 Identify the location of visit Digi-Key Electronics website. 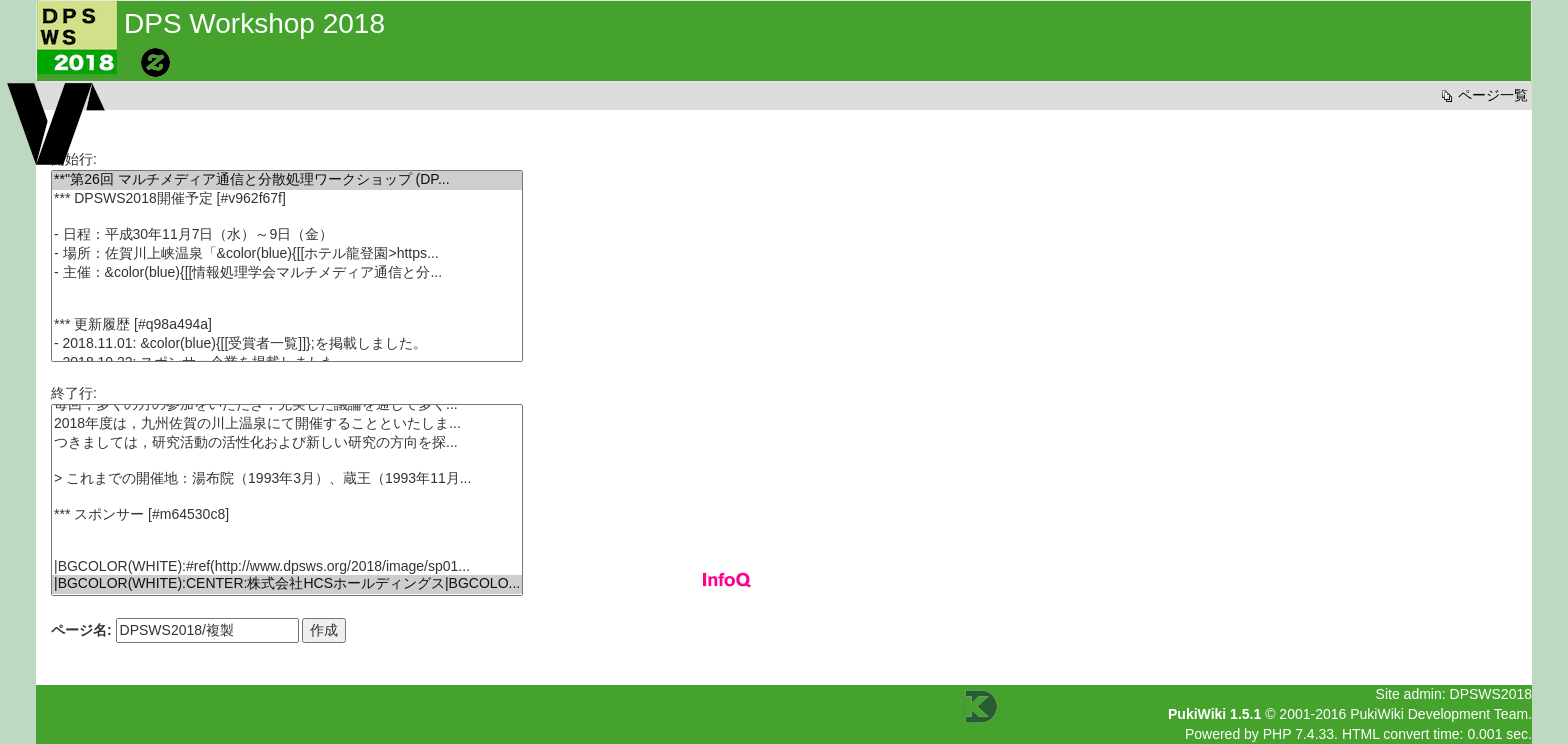
(980, 706).